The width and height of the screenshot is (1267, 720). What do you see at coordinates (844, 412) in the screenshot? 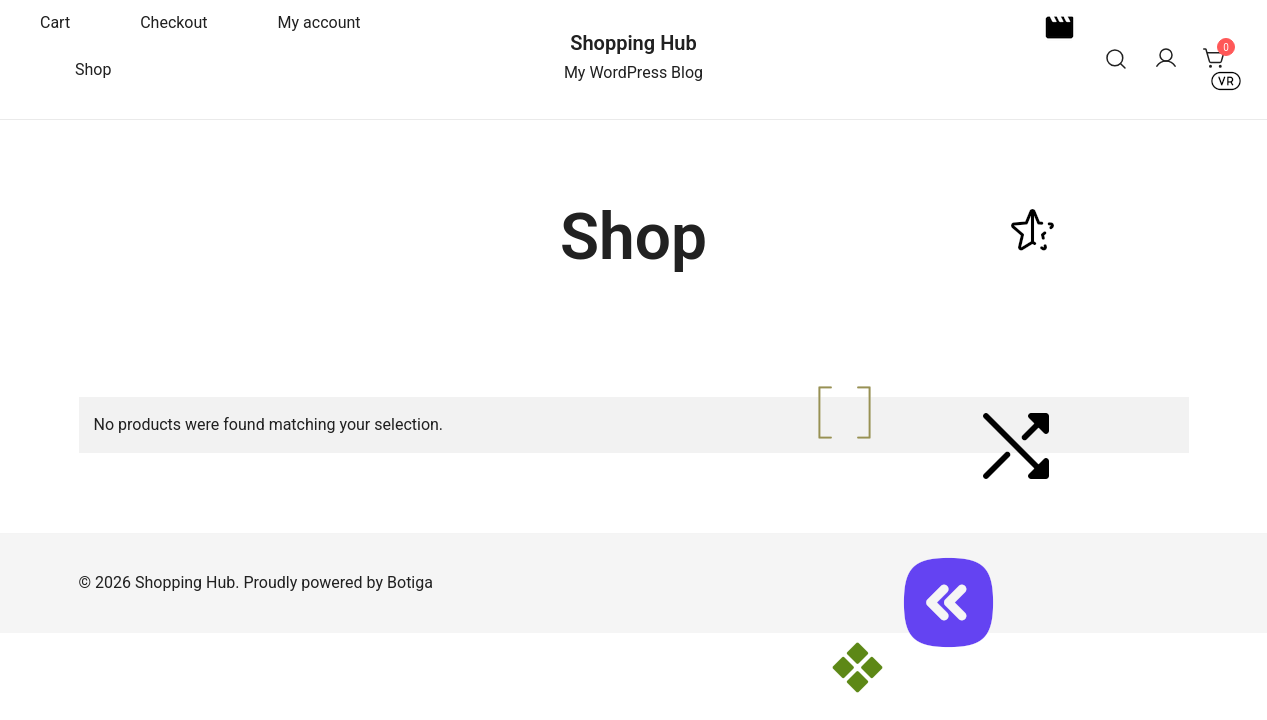
I see `insert code or text block` at bounding box center [844, 412].